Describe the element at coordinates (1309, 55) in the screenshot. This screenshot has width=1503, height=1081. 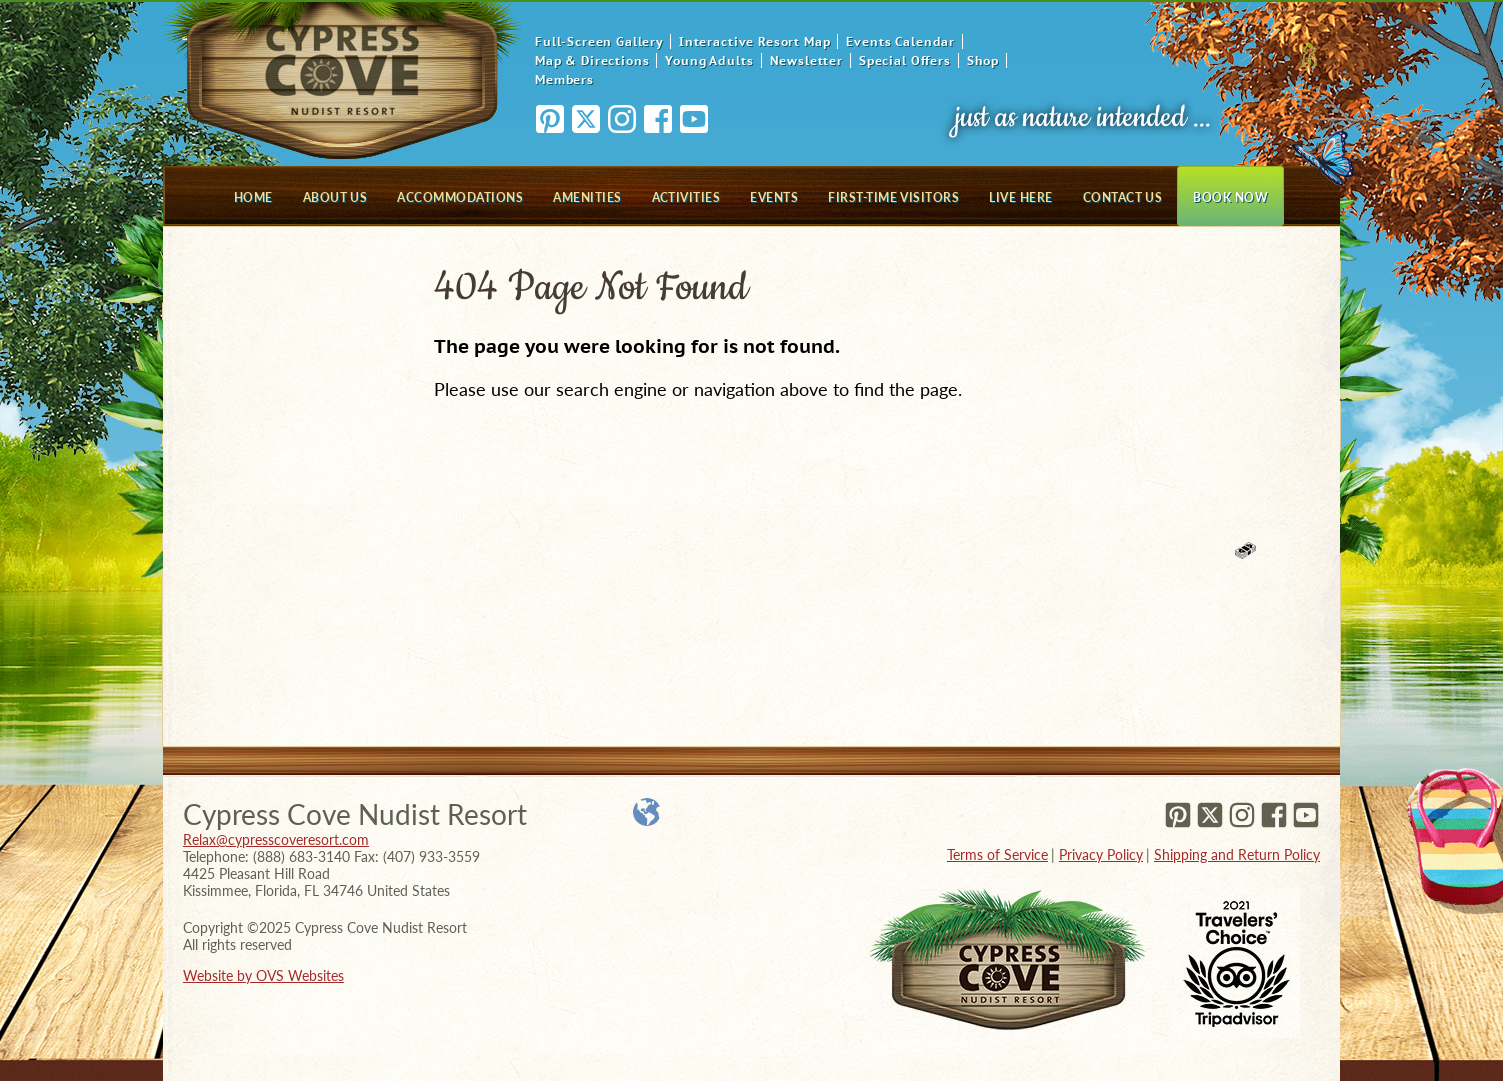
I see `stealth or rogue character class selection` at that location.